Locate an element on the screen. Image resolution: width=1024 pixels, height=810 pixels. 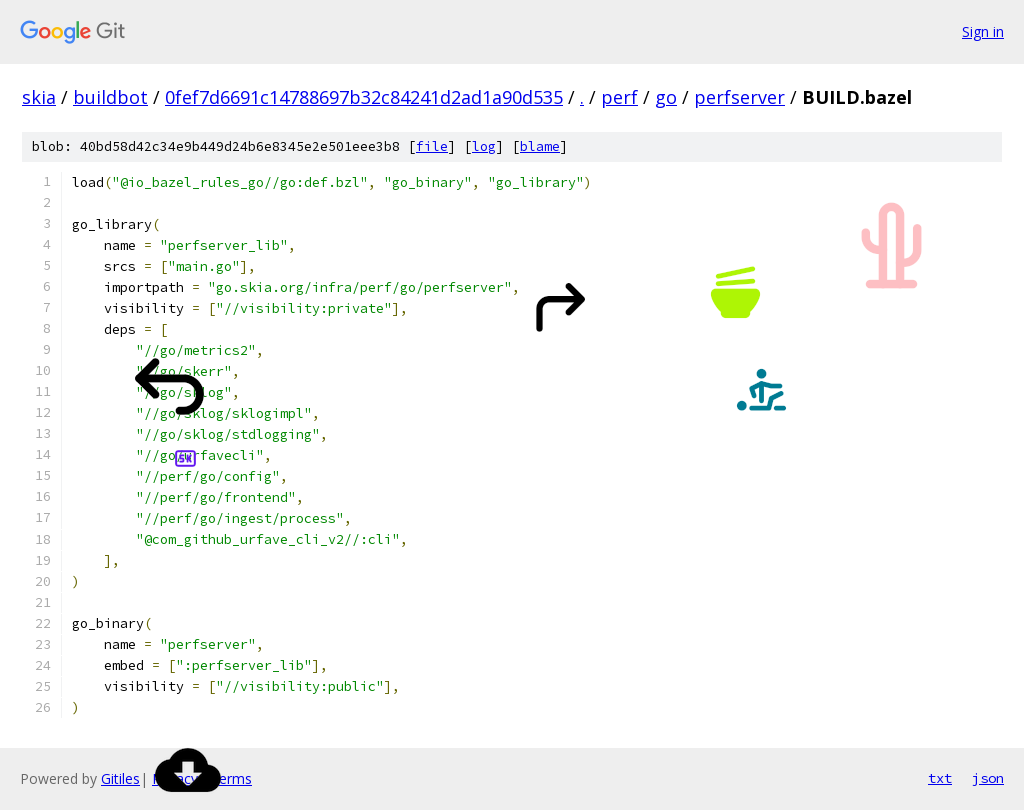
browse asian cuisine or noodle restaurants is located at coordinates (735, 293).